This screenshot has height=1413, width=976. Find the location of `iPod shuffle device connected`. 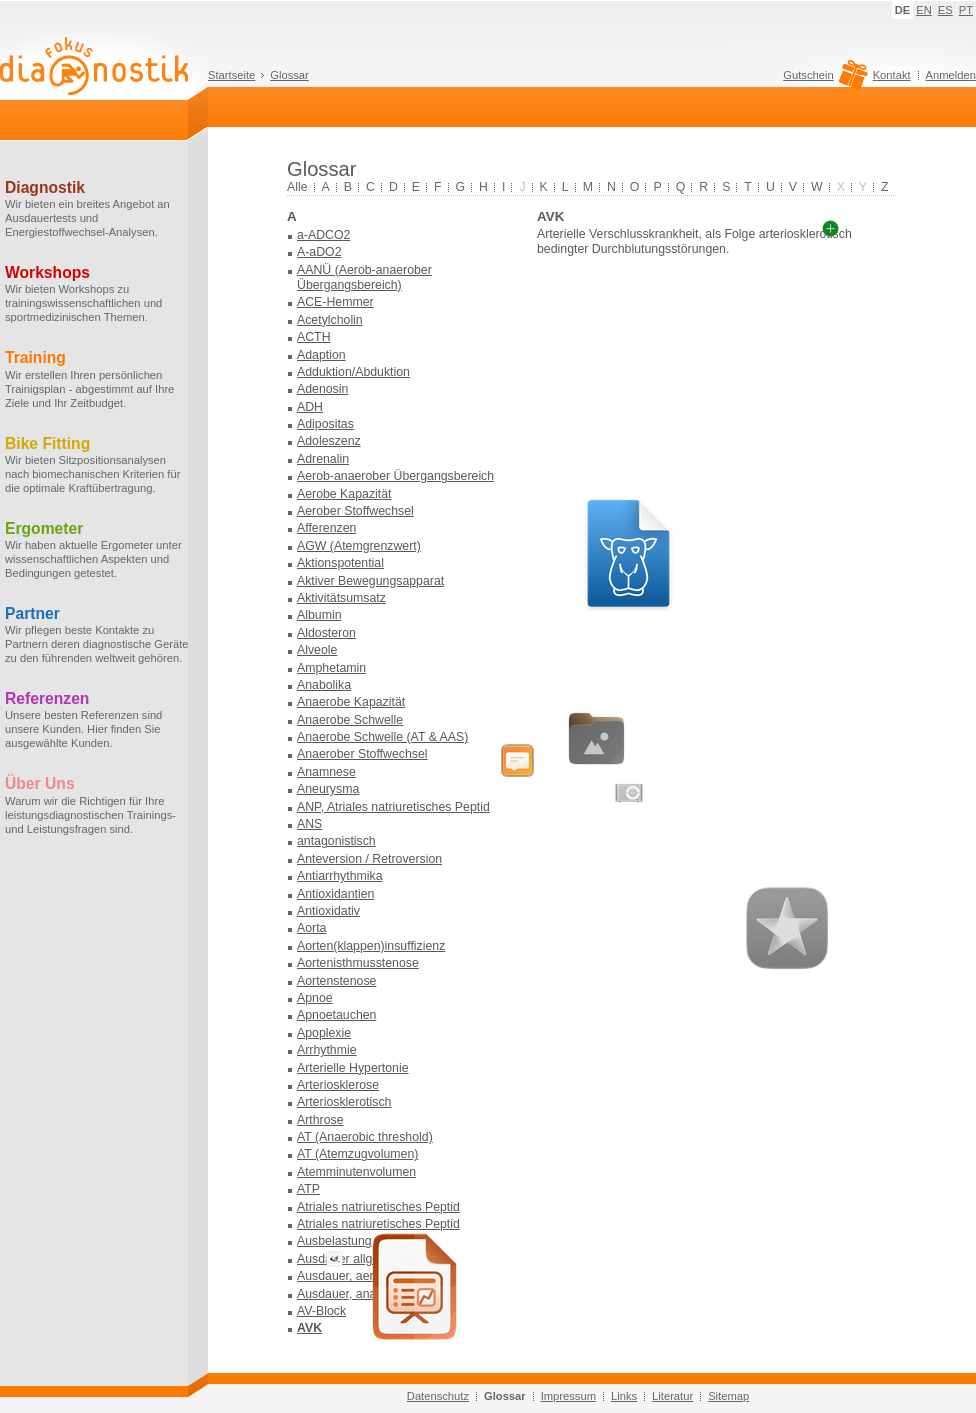

iPod shuffle device connected is located at coordinates (629, 788).